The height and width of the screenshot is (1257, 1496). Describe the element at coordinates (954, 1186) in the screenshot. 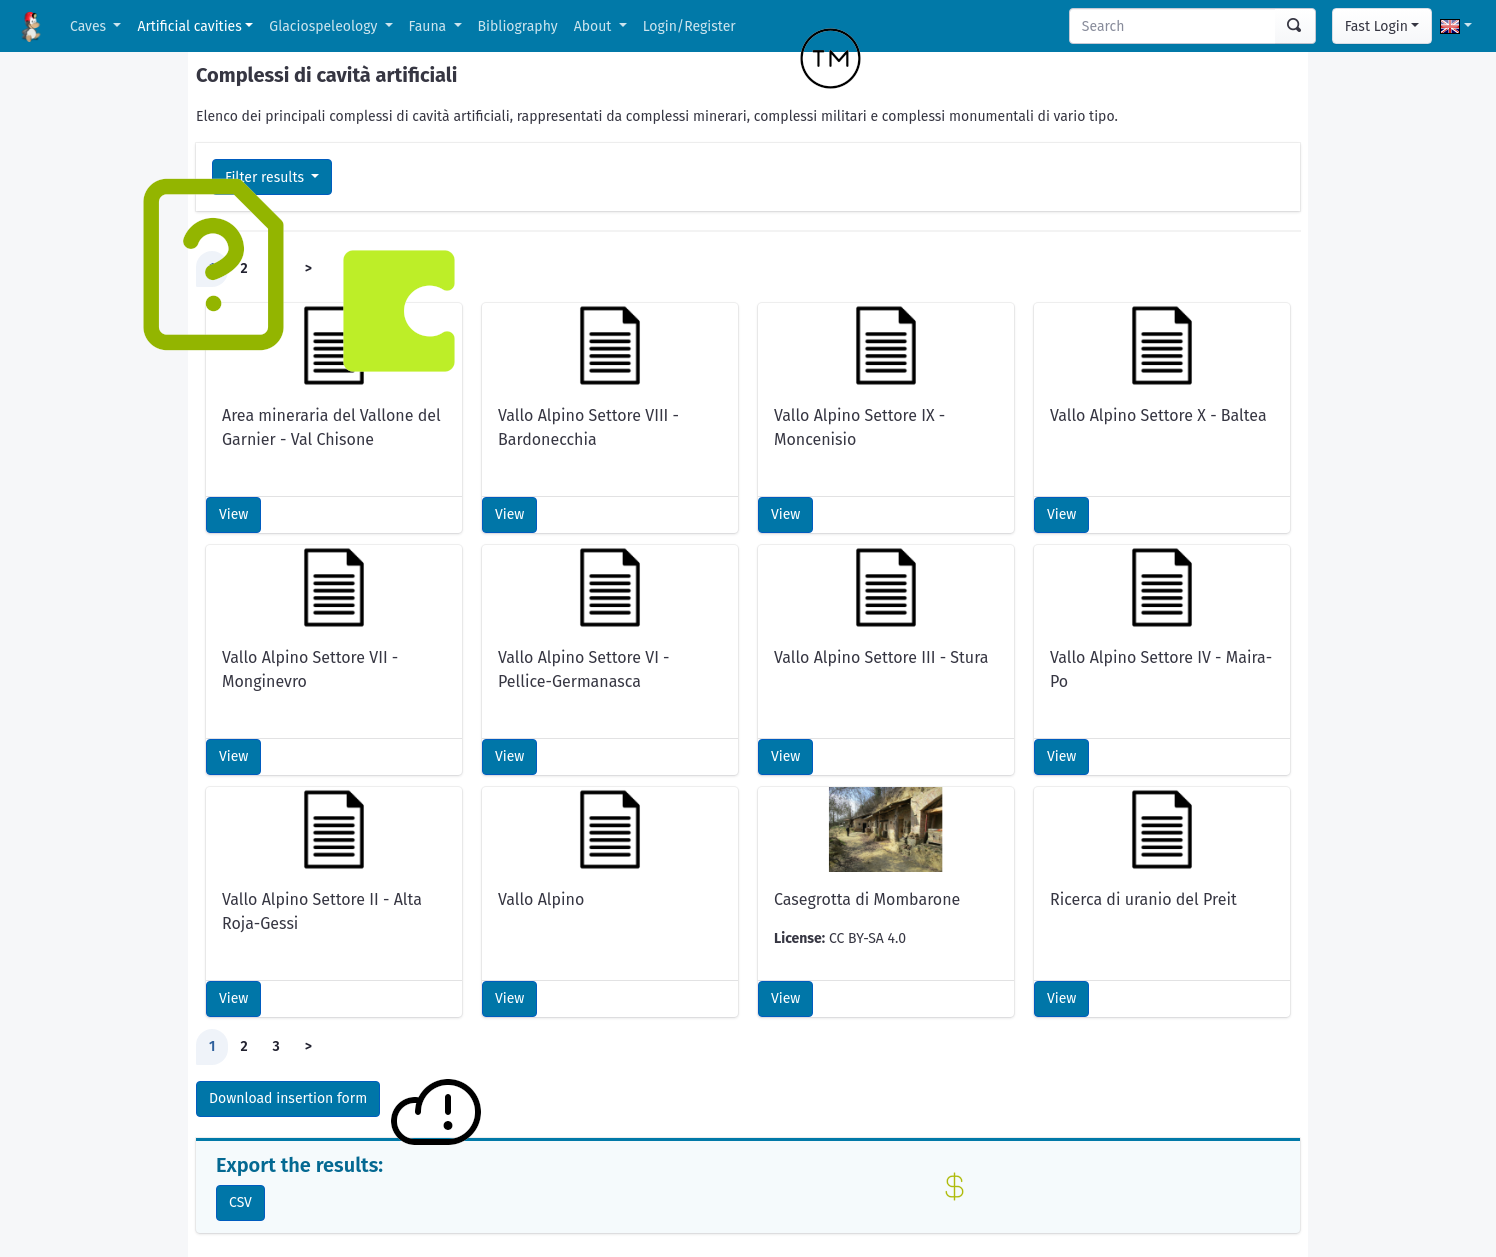

I see `view account balance or financial information` at that location.